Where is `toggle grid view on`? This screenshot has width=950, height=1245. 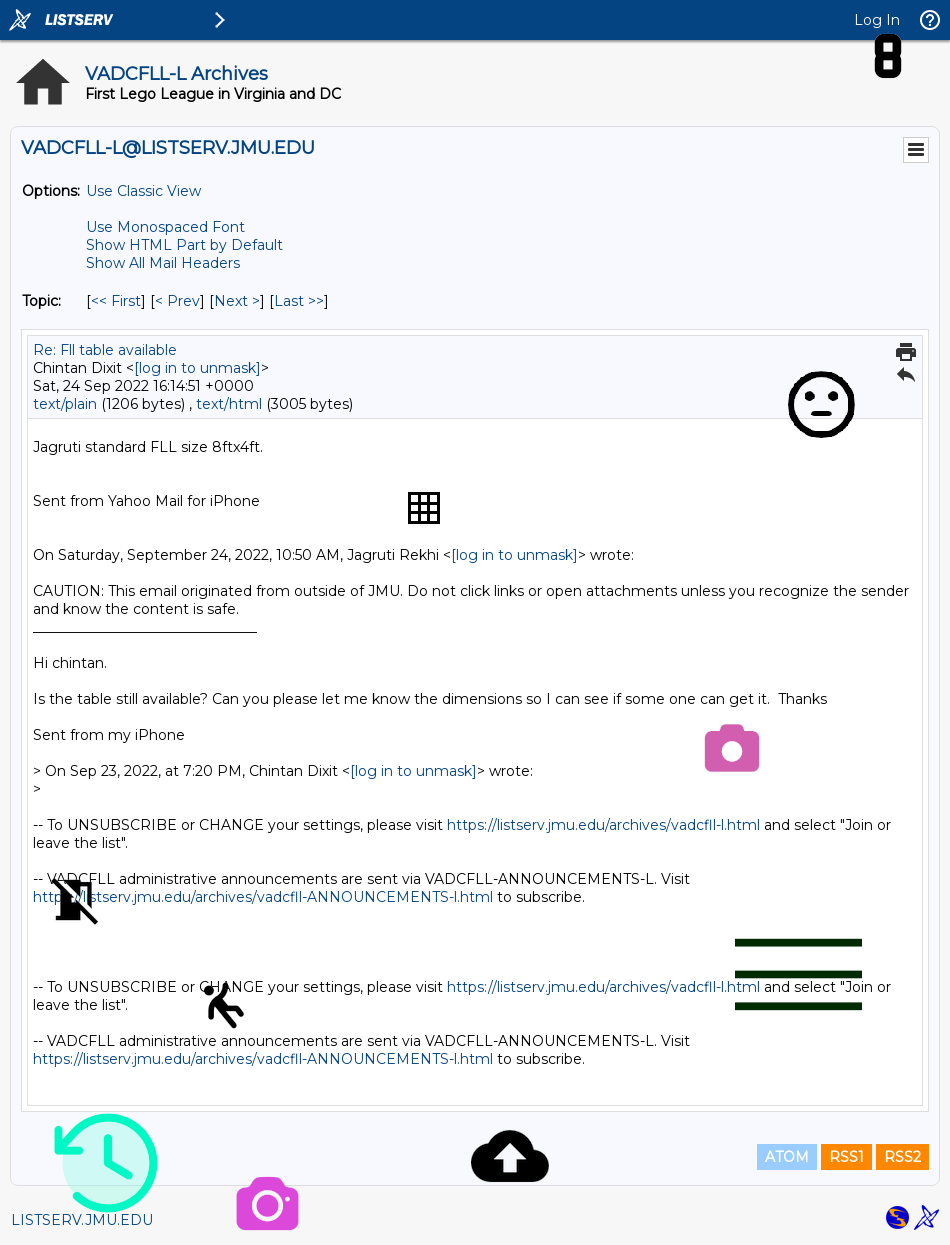 toggle grid view on is located at coordinates (424, 508).